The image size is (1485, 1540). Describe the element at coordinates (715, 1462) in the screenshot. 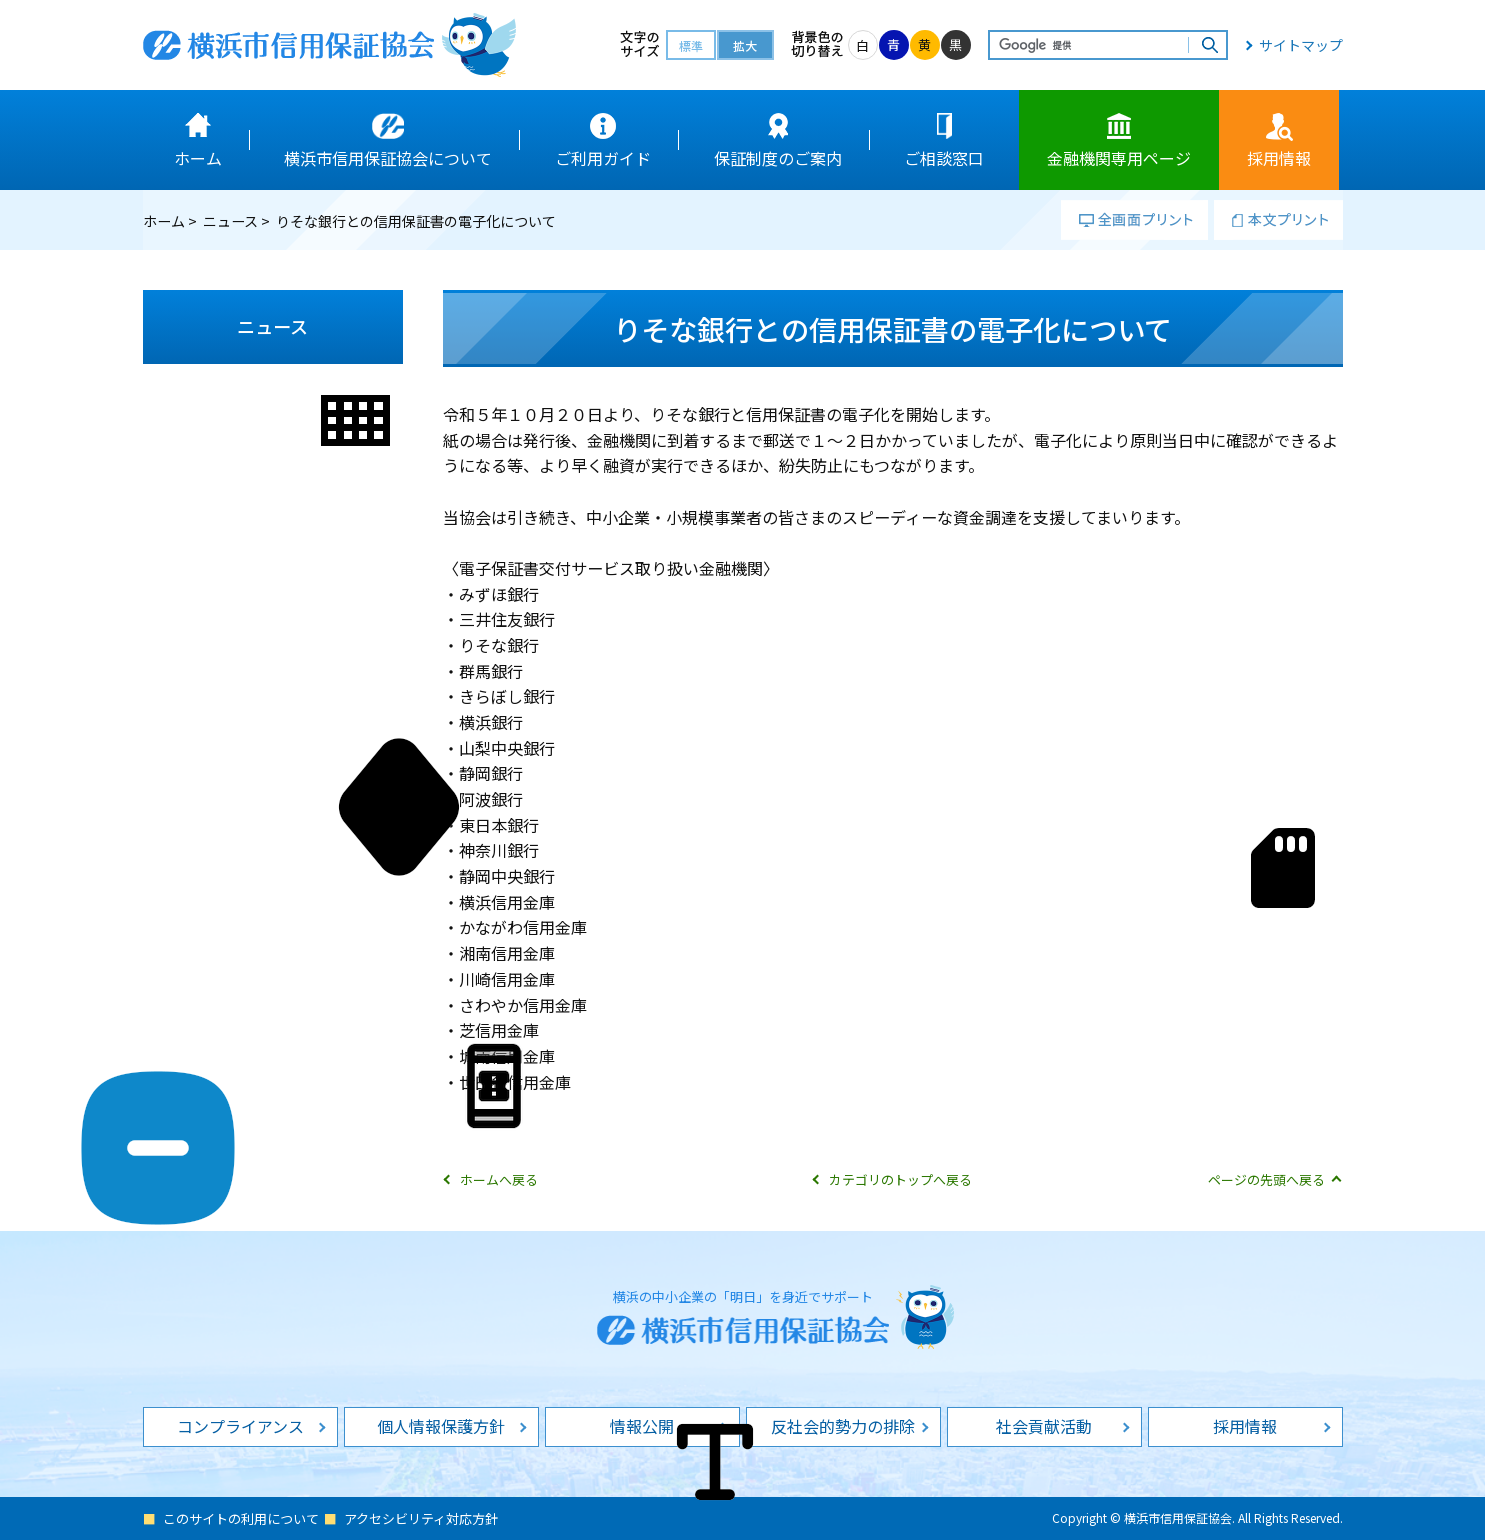

I see `format text or change font style` at that location.